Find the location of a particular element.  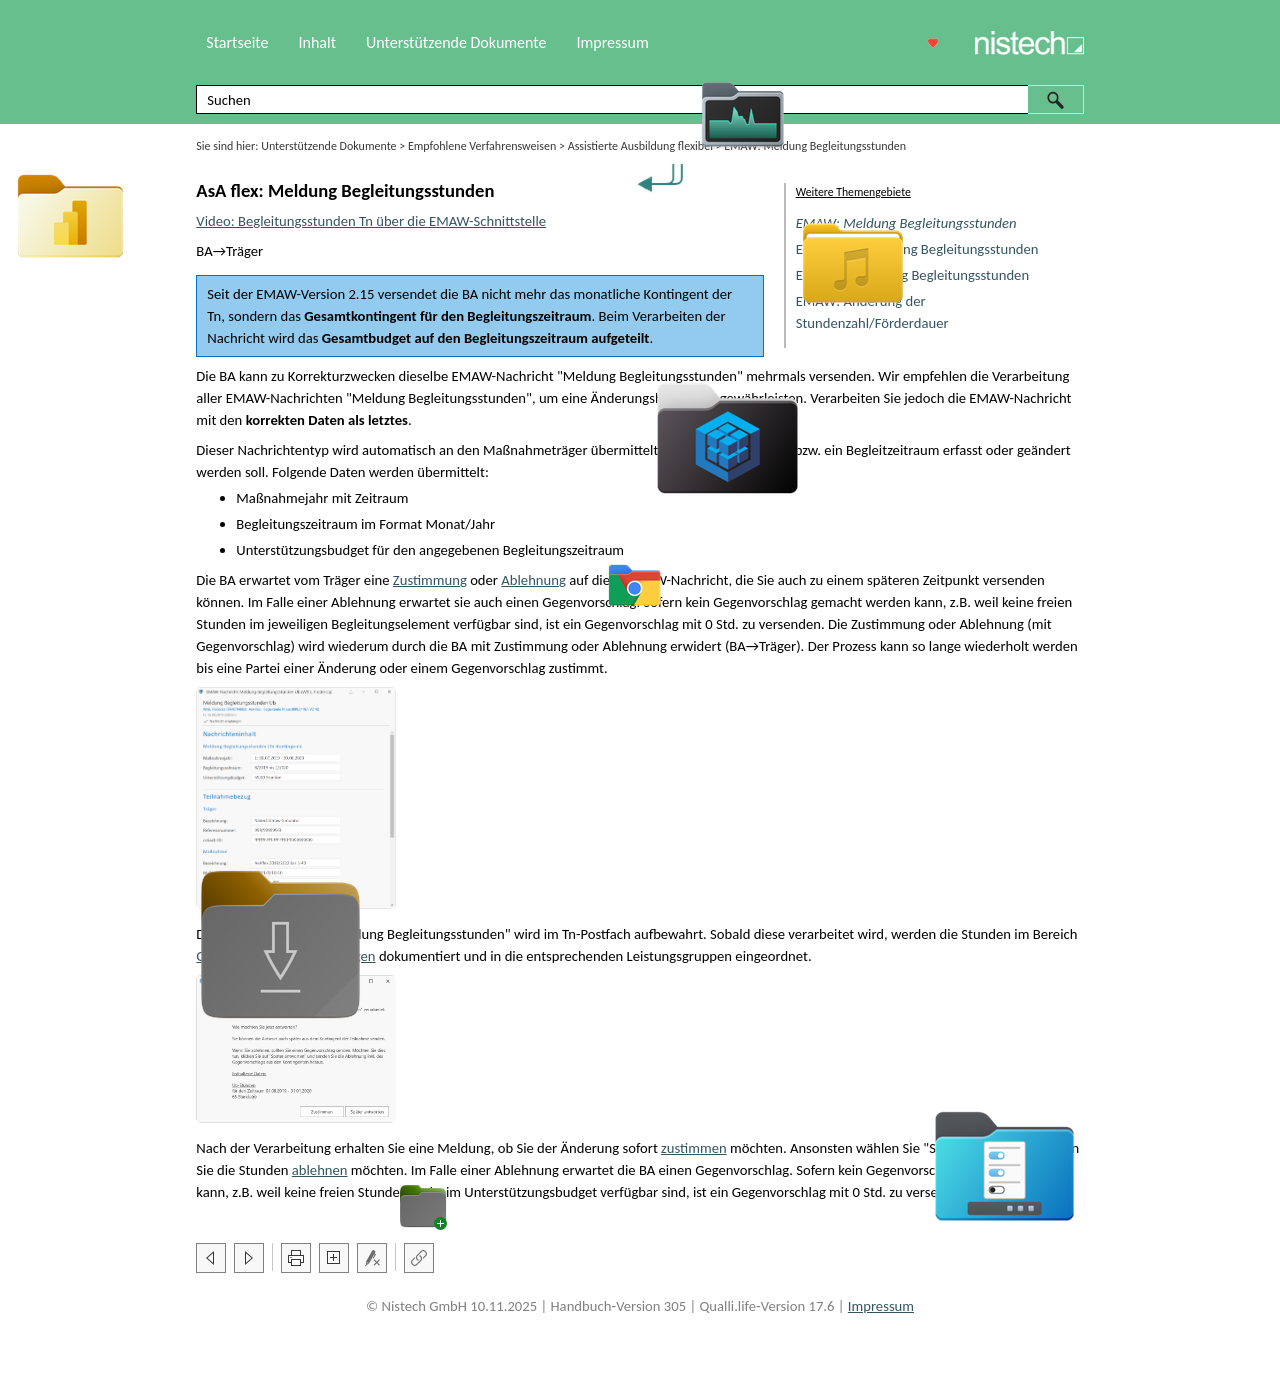

create a new folder is located at coordinates (423, 1206).